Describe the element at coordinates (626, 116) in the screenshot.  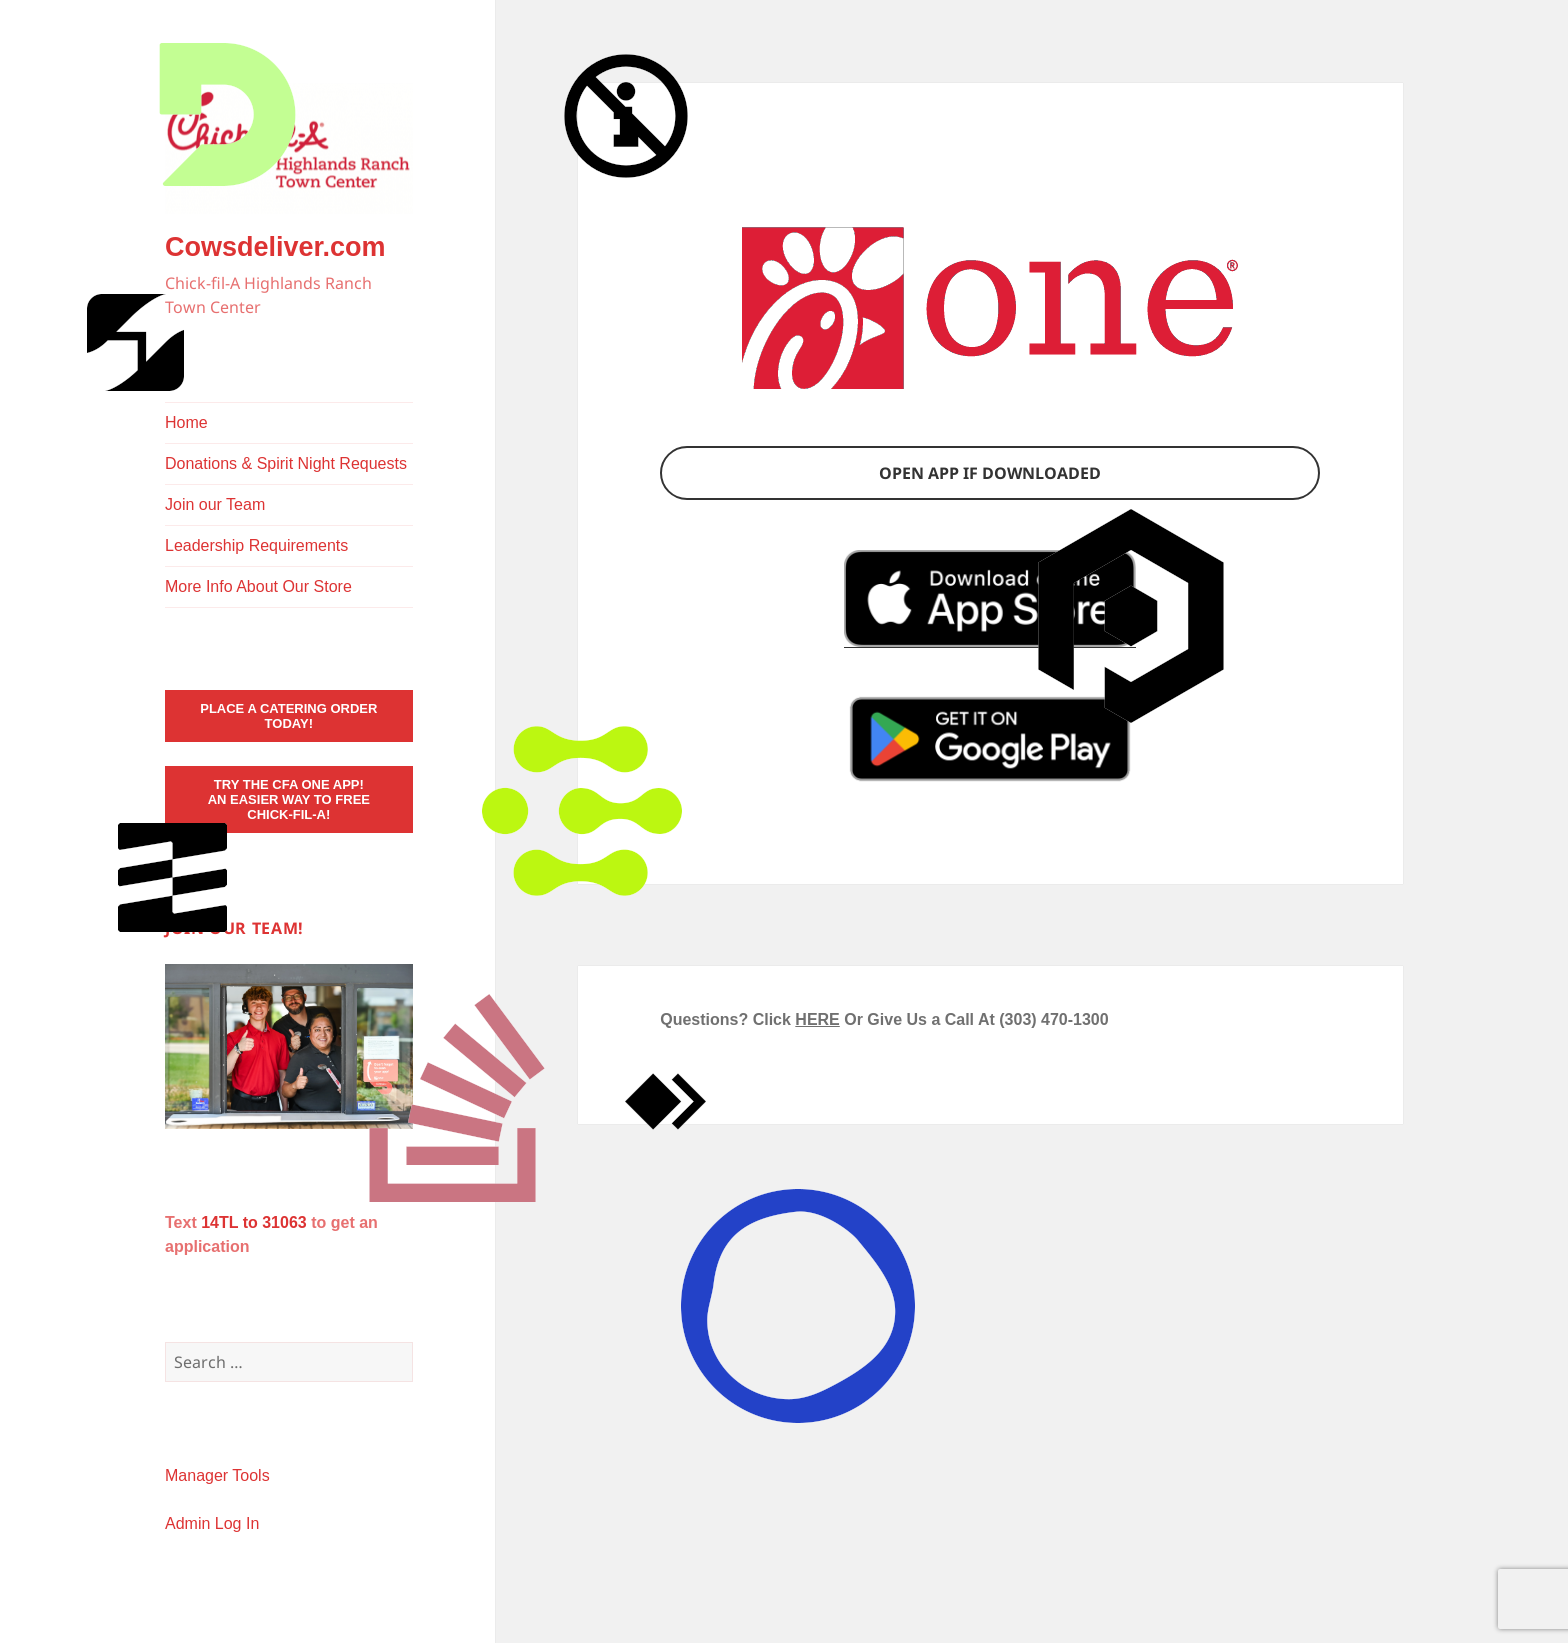
I see `information unavailable or hidden` at that location.